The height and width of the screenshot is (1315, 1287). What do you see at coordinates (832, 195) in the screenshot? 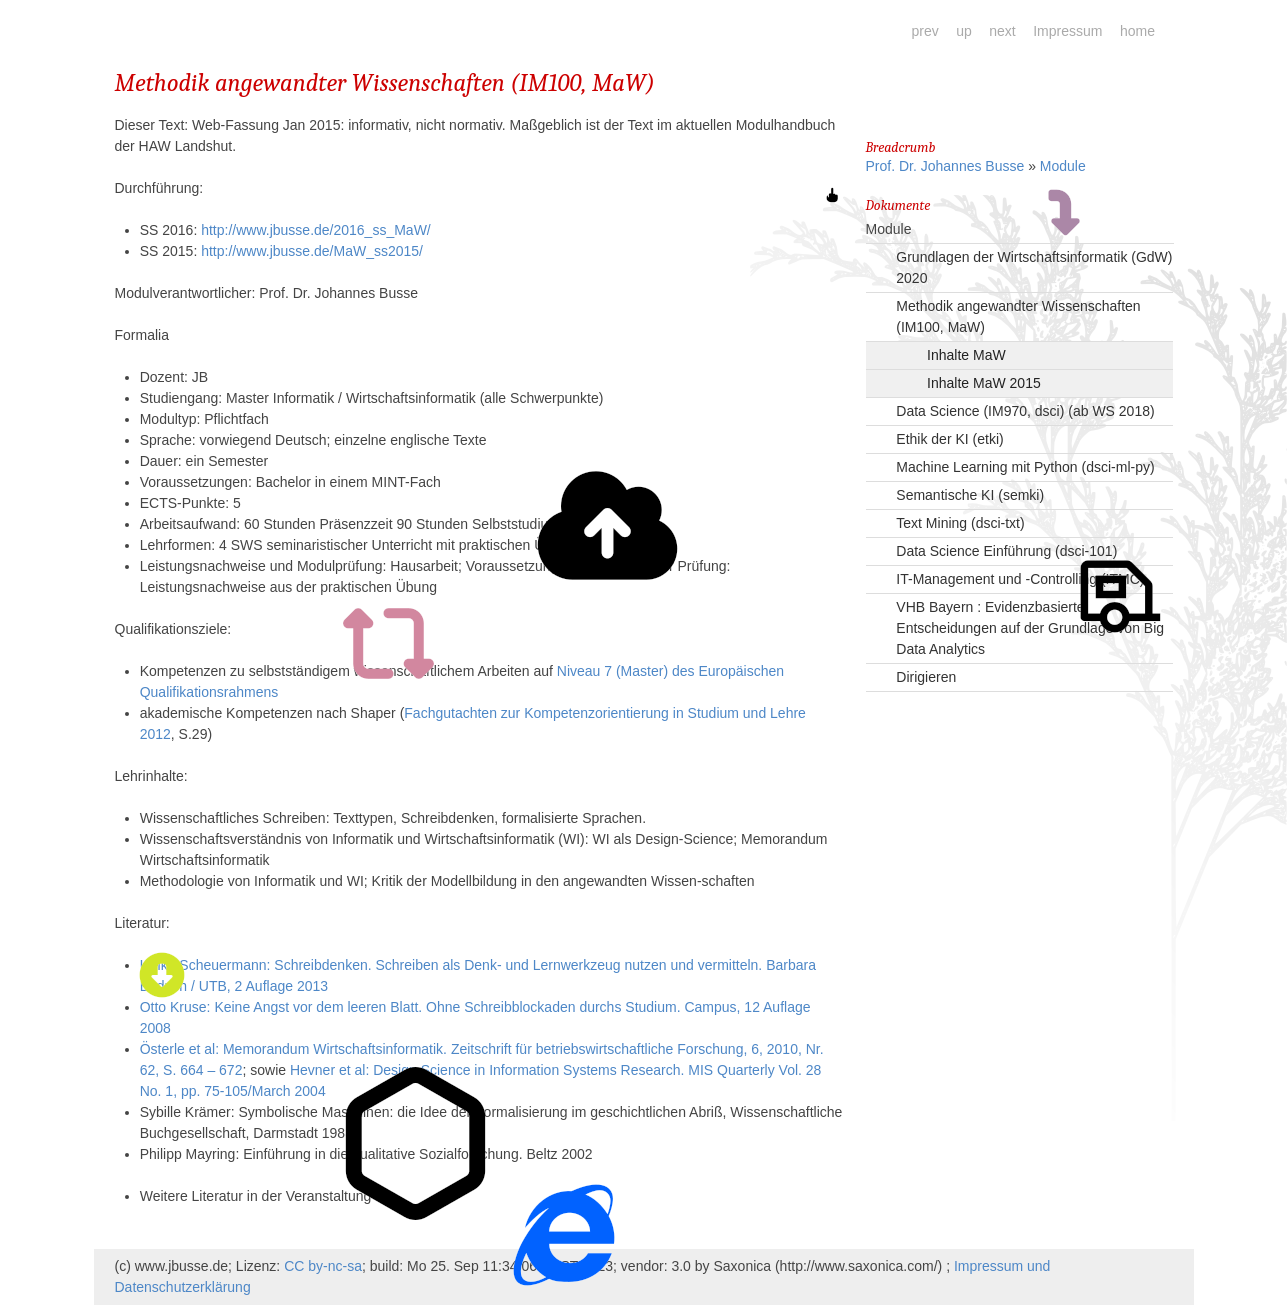
I see `indicates offensive content warning` at bounding box center [832, 195].